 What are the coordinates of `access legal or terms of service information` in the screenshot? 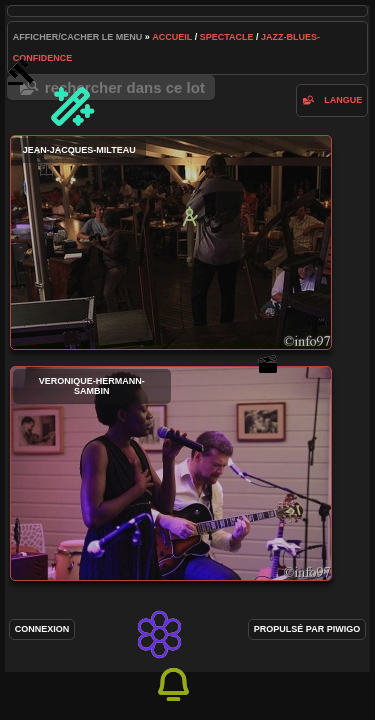 It's located at (21, 71).